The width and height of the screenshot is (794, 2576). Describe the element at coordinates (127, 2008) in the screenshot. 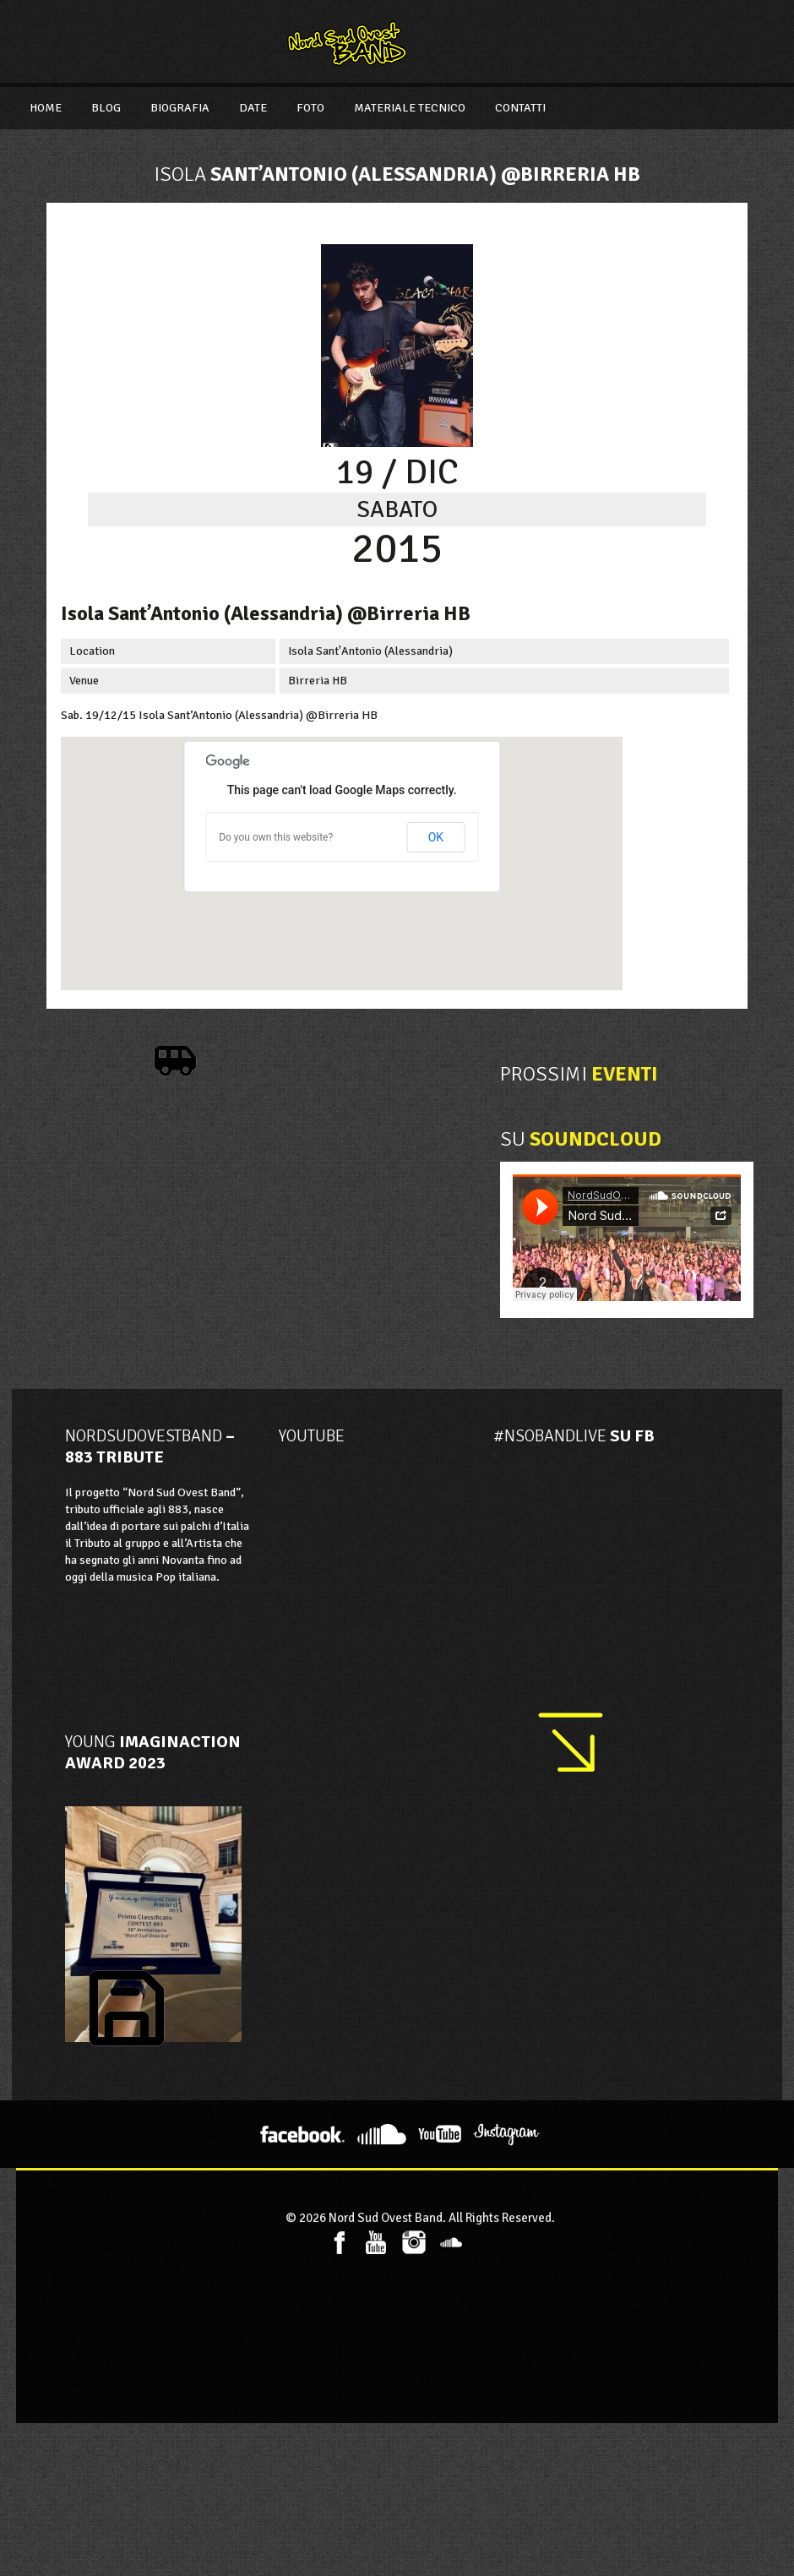

I see `save current file or document` at that location.